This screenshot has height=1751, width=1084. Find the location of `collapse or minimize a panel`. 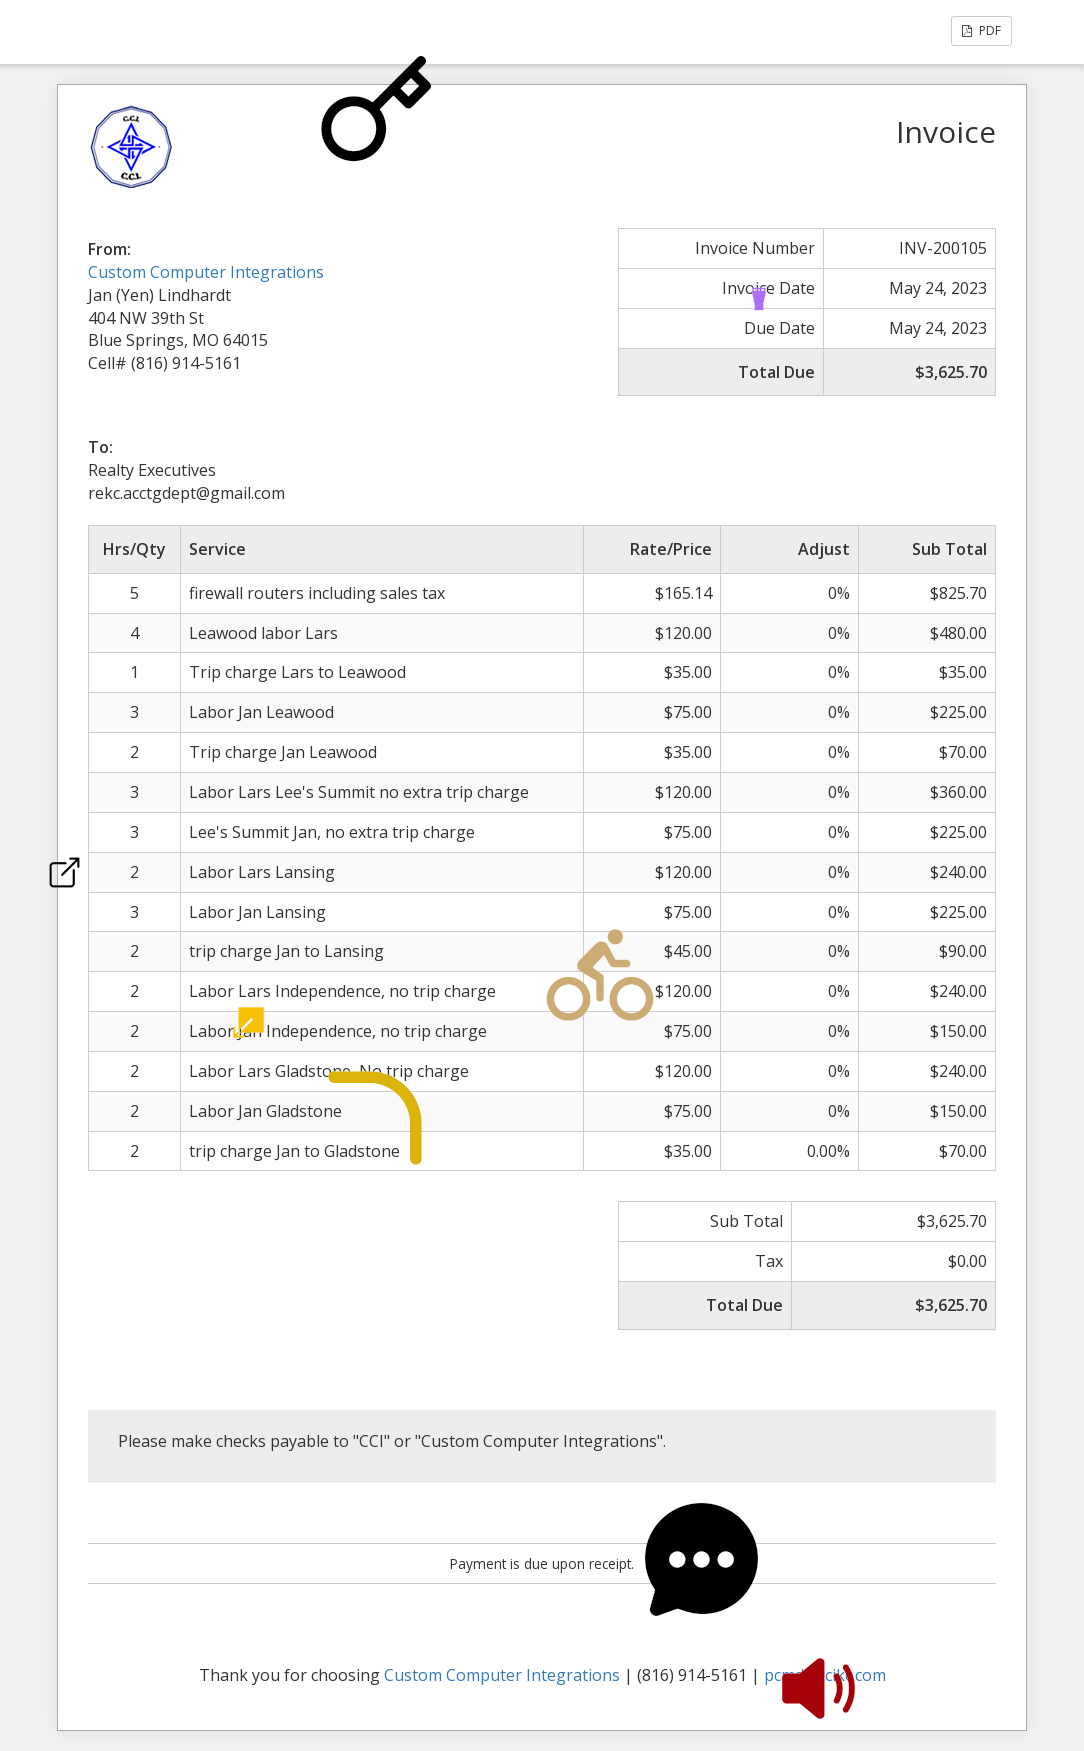

collapse or minimize a panel is located at coordinates (248, 1022).